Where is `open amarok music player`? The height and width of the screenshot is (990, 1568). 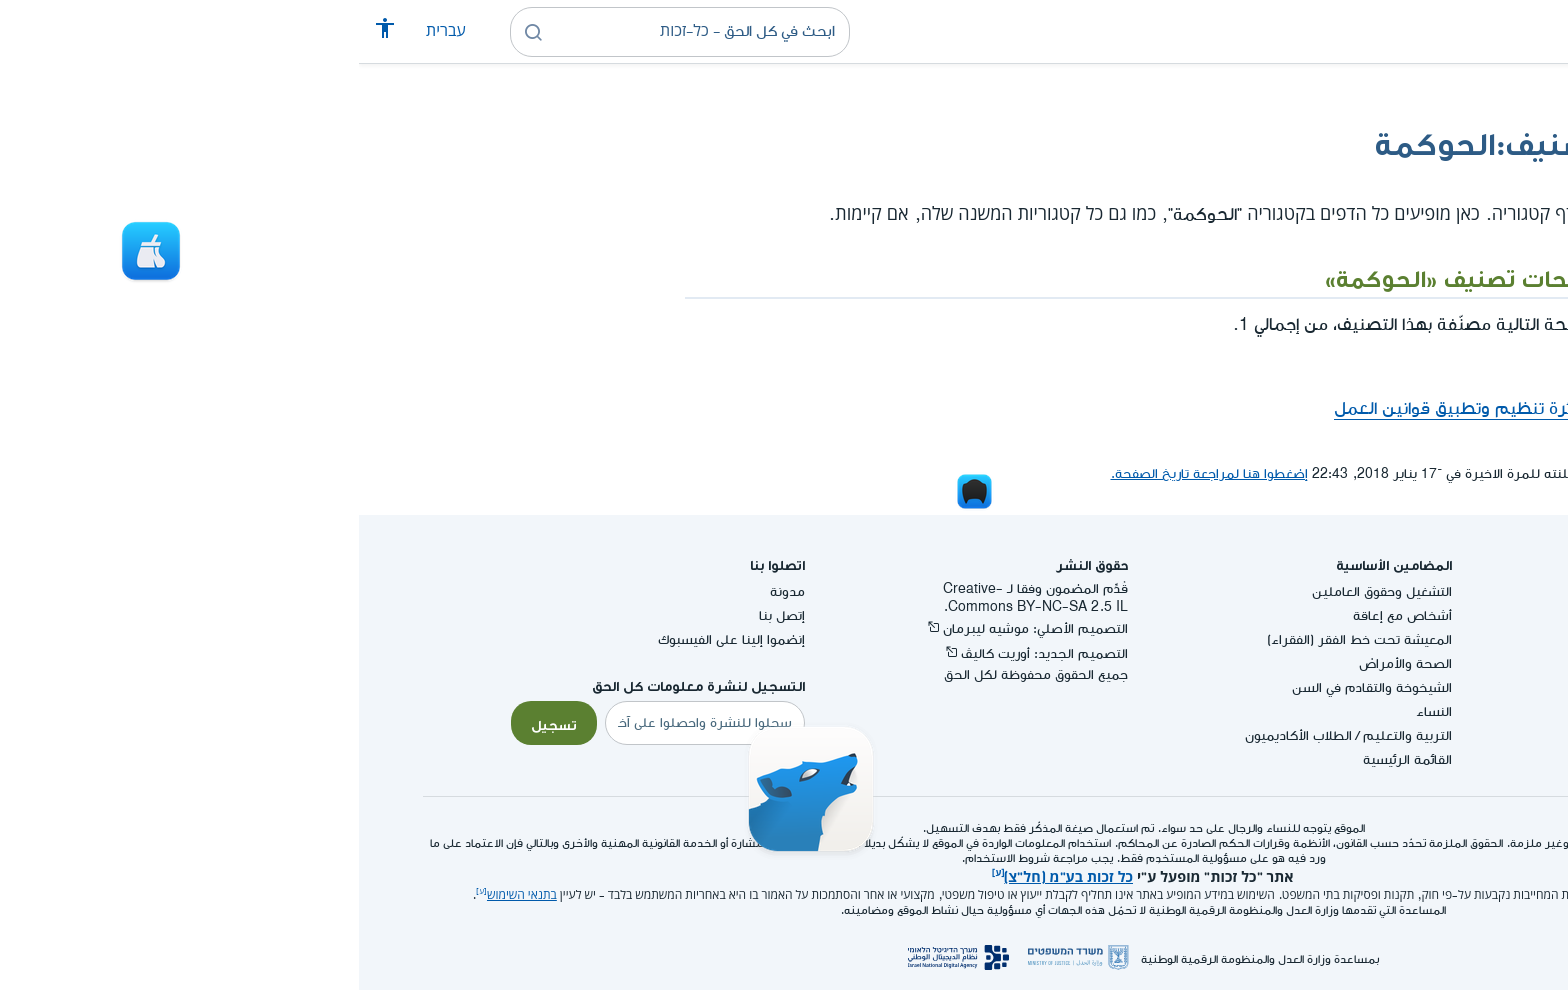
open amarok music player is located at coordinates (811, 789).